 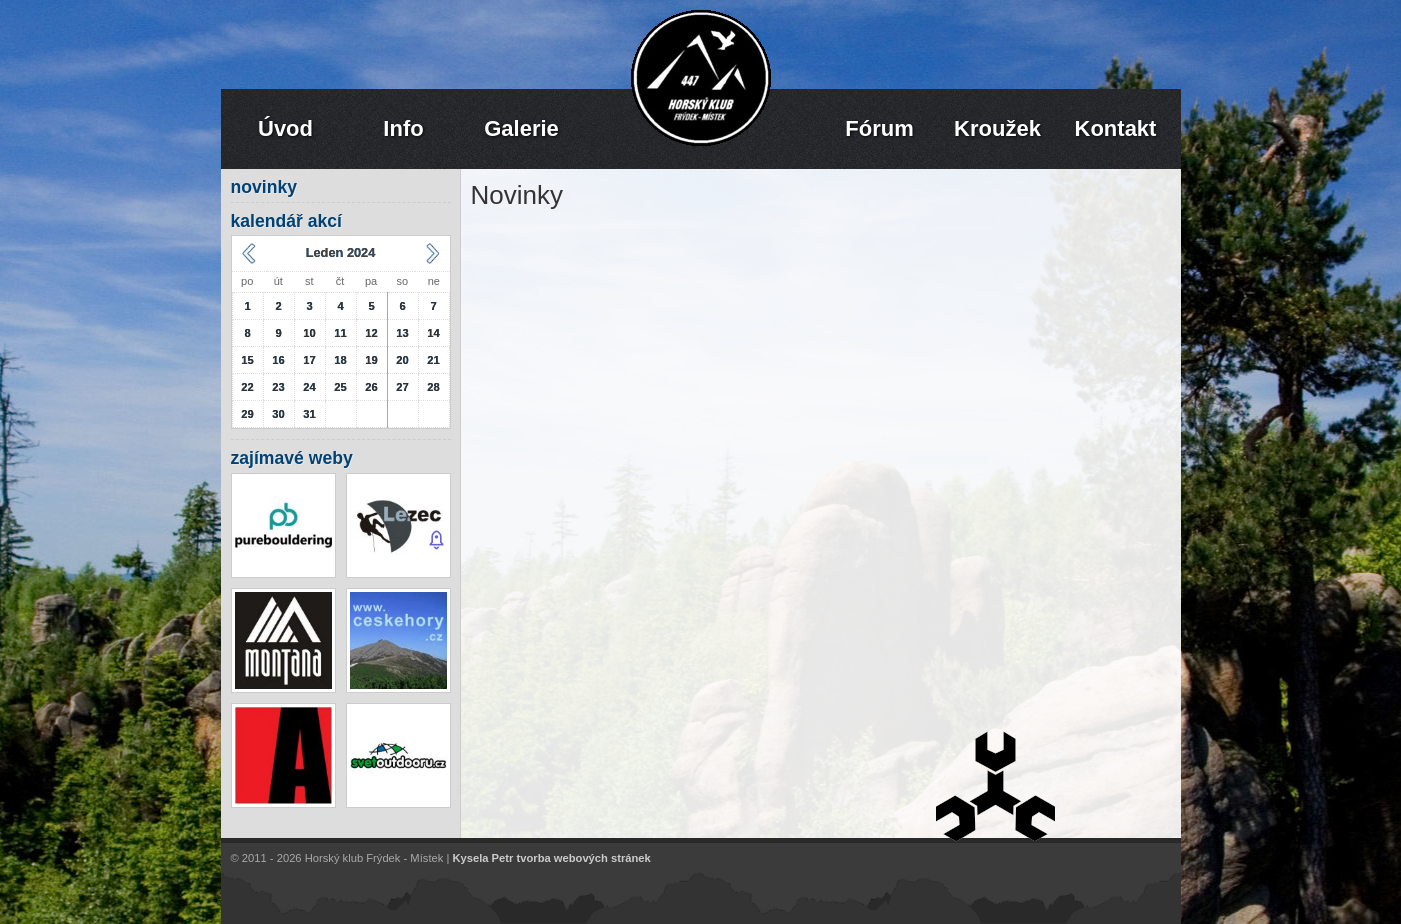 I want to click on launch or deploy an application, so click(x=436, y=539).